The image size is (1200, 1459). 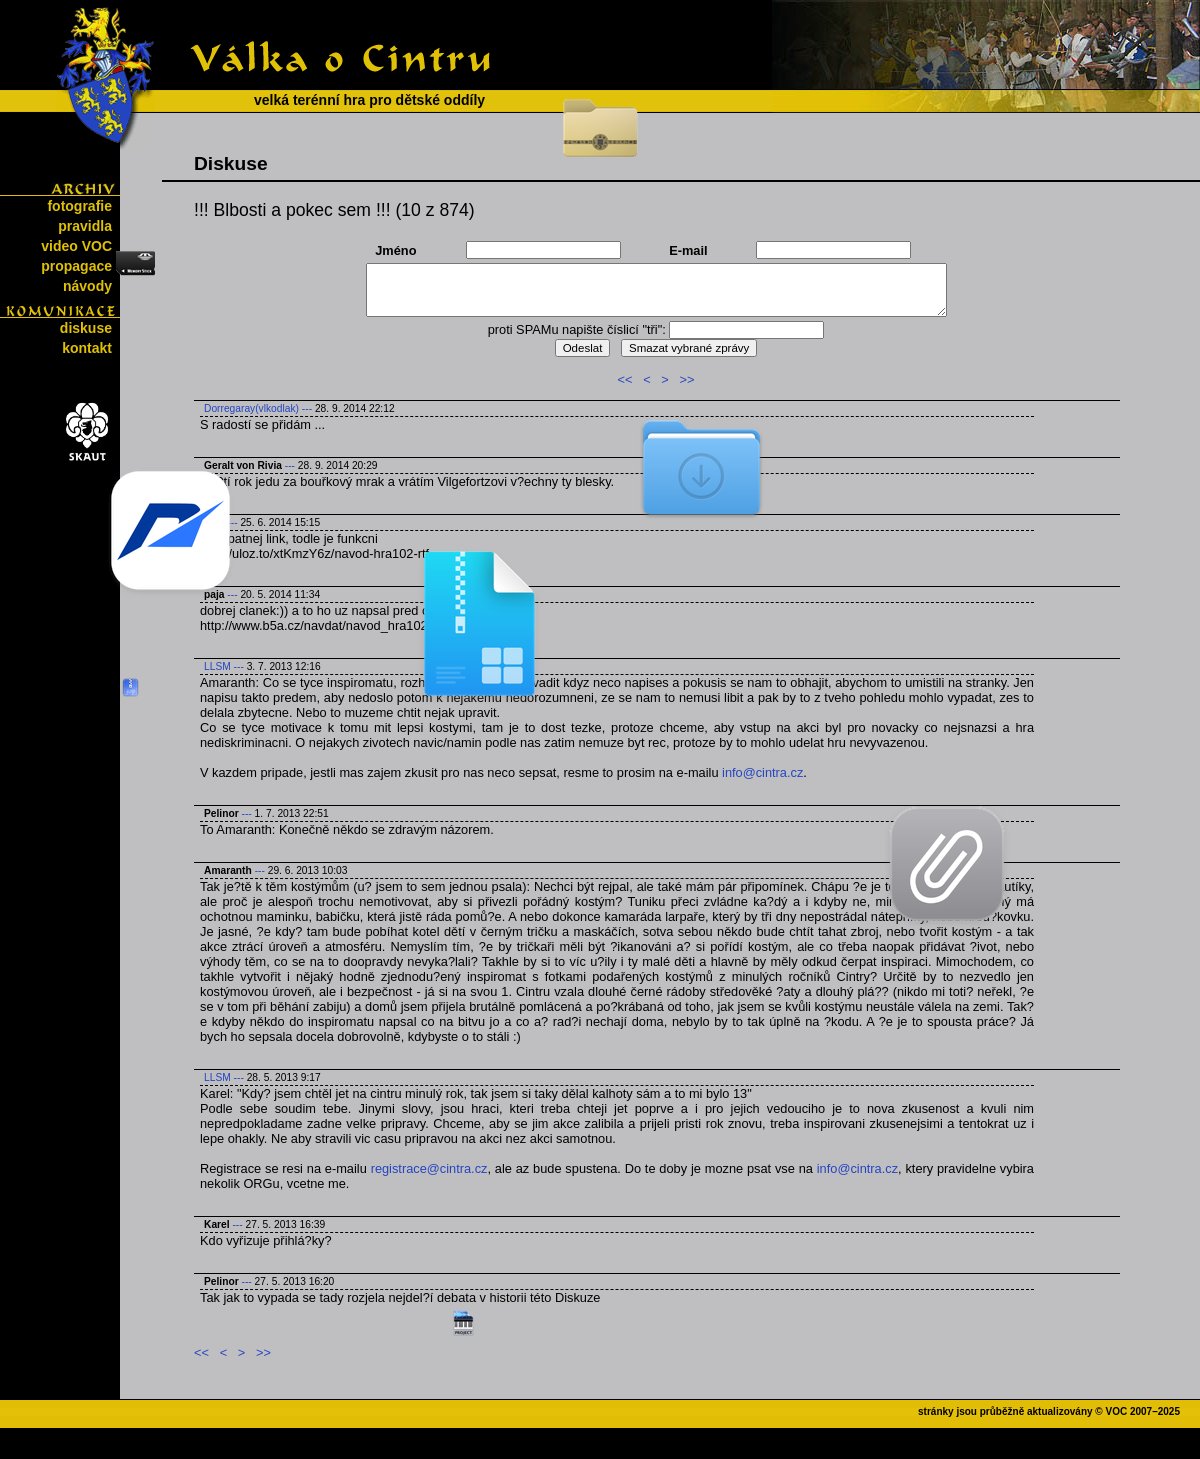 I want to click on open a Logic Pro or GarageBand project file, so click(x=463, y=1323).